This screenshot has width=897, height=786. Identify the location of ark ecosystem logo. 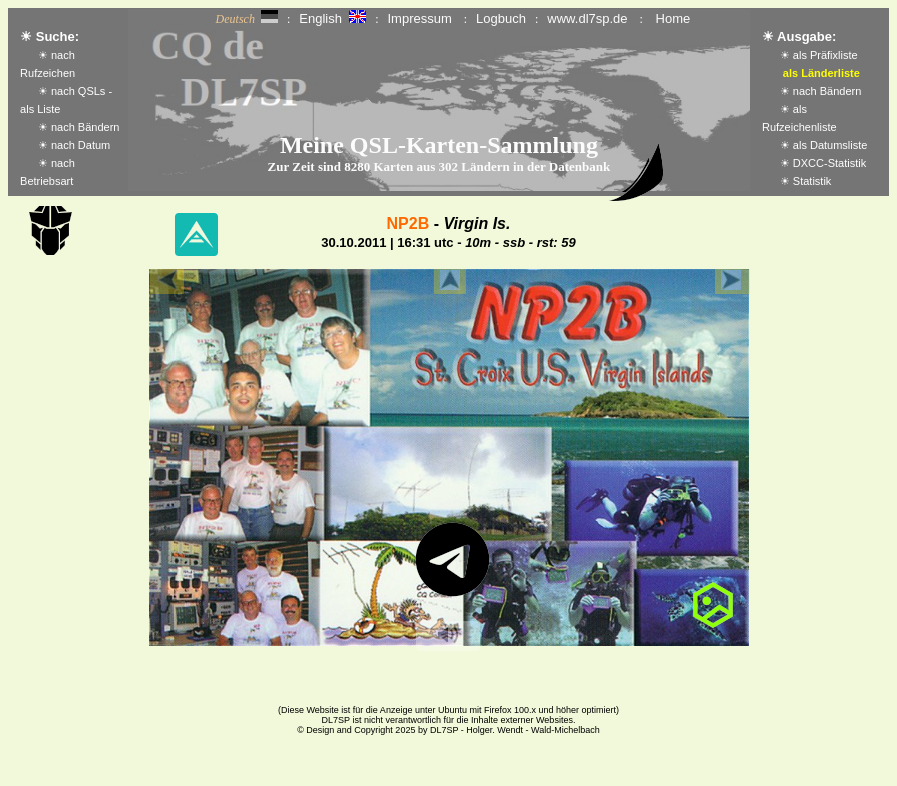
(196, 234).